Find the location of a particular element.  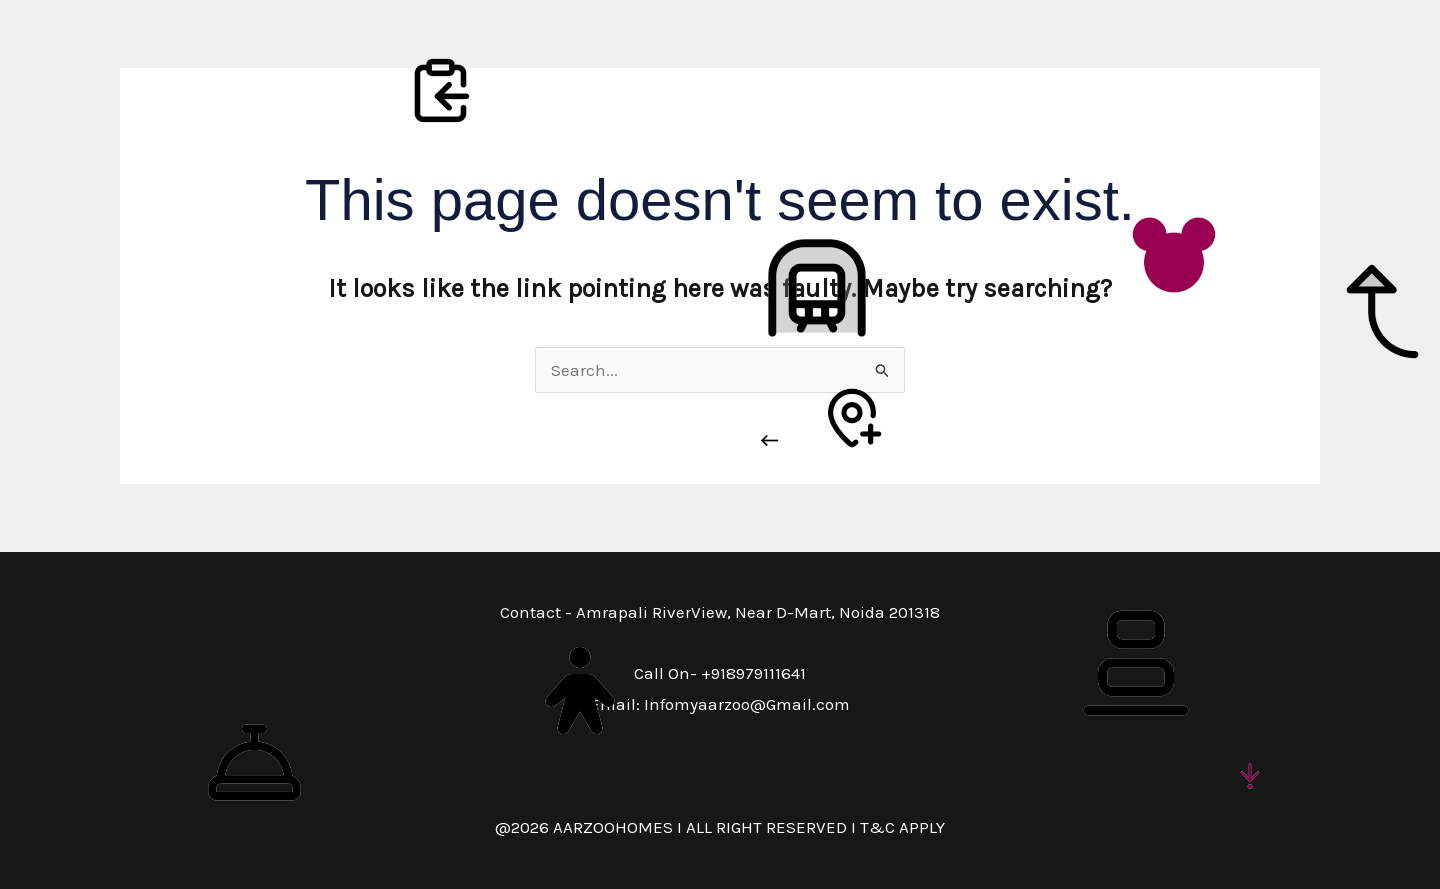

view subway or metro transit options is located at coordinates (817, 292).